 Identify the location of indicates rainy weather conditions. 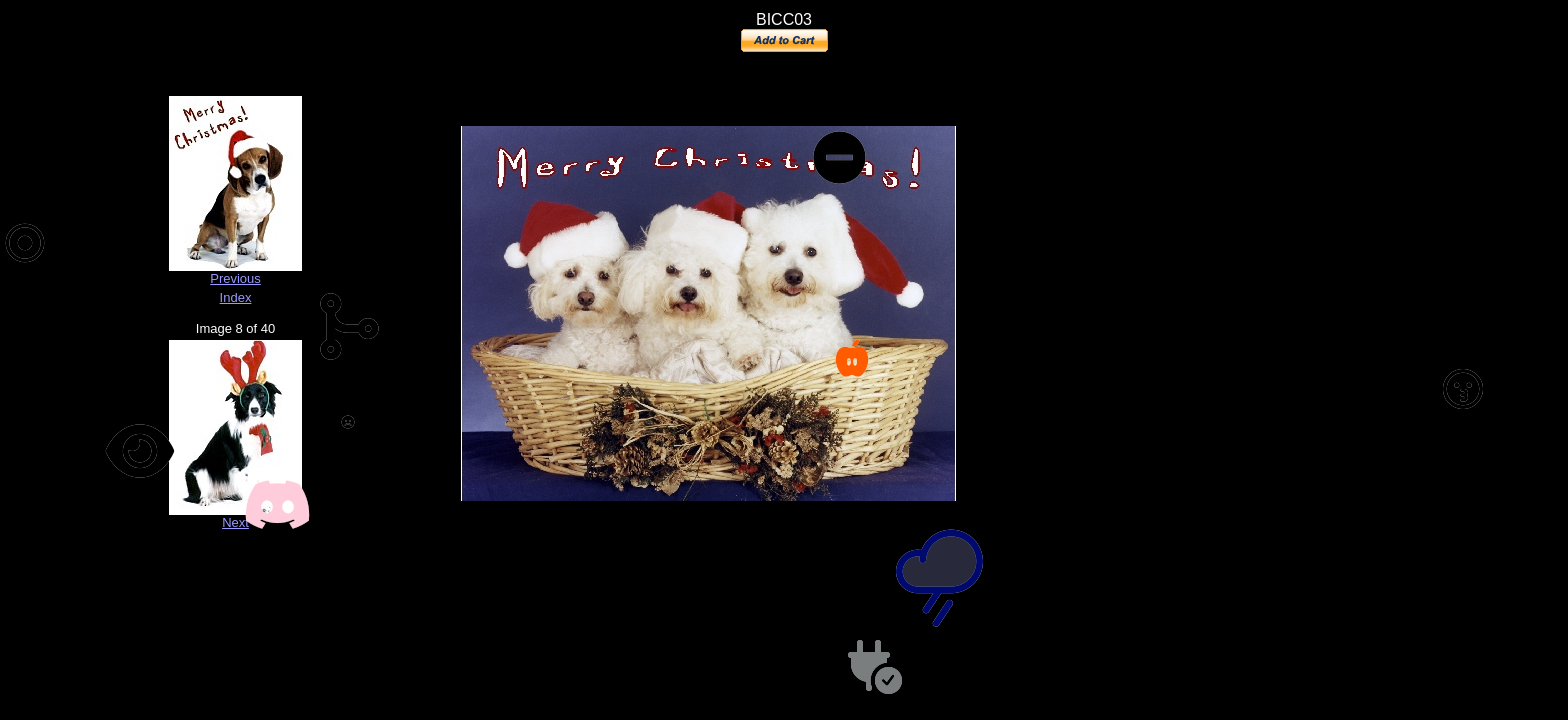
(939, 576).